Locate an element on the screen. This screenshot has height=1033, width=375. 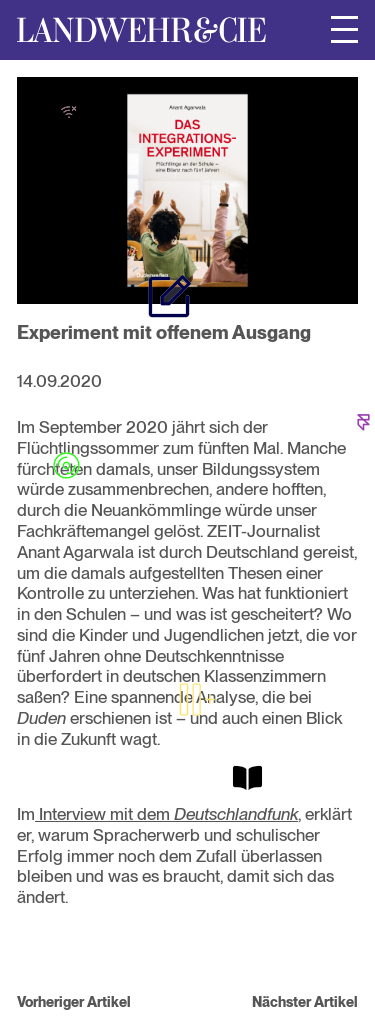
add a new column to the right is located at coordinates (194, 699).